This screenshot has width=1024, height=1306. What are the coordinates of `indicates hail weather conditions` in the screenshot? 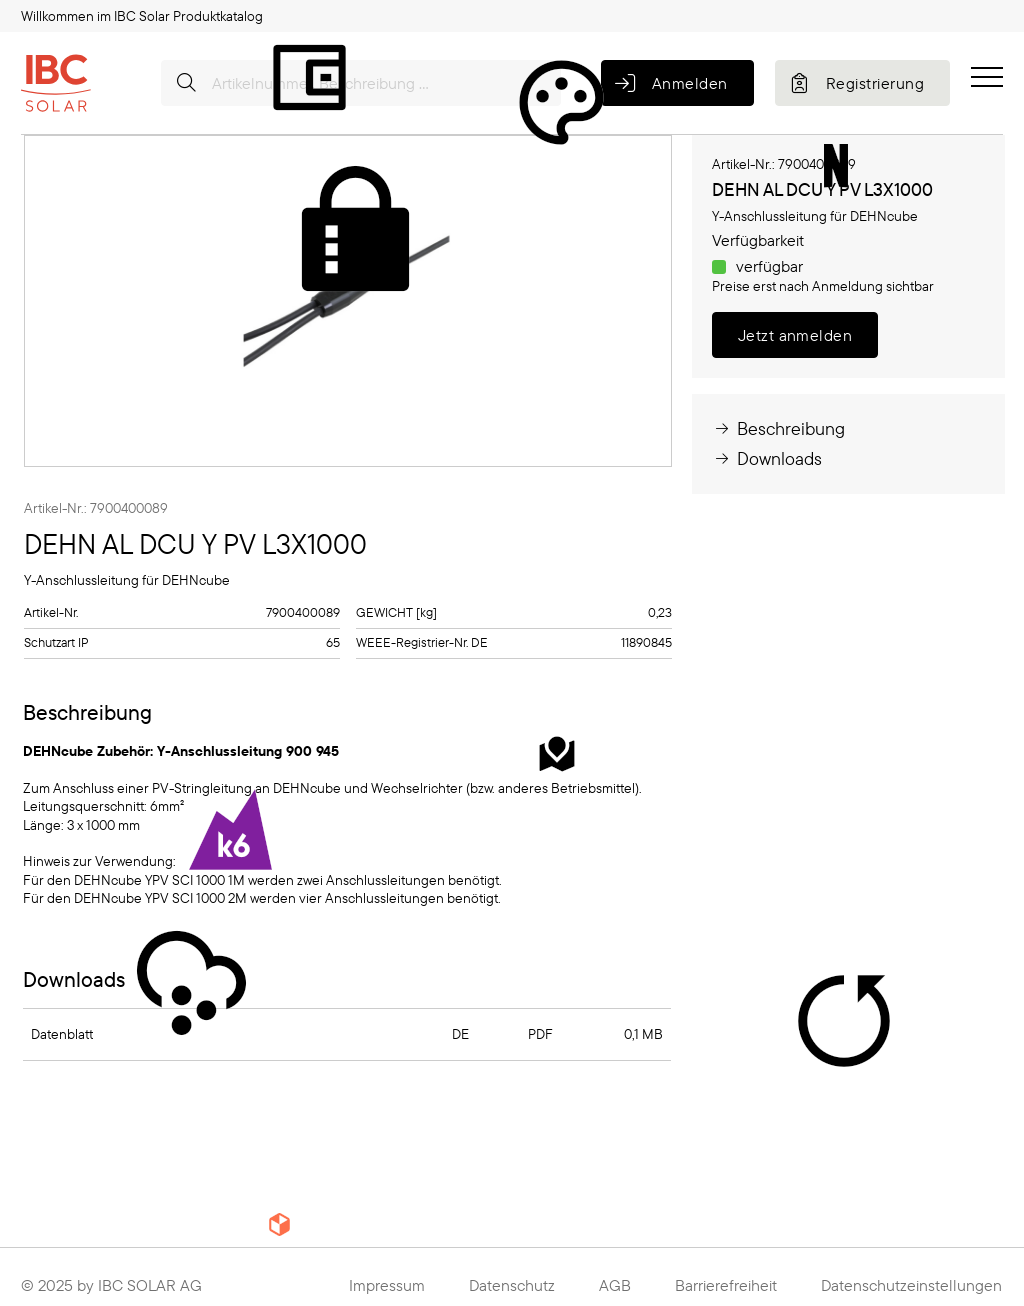 It's located at (191, 980).